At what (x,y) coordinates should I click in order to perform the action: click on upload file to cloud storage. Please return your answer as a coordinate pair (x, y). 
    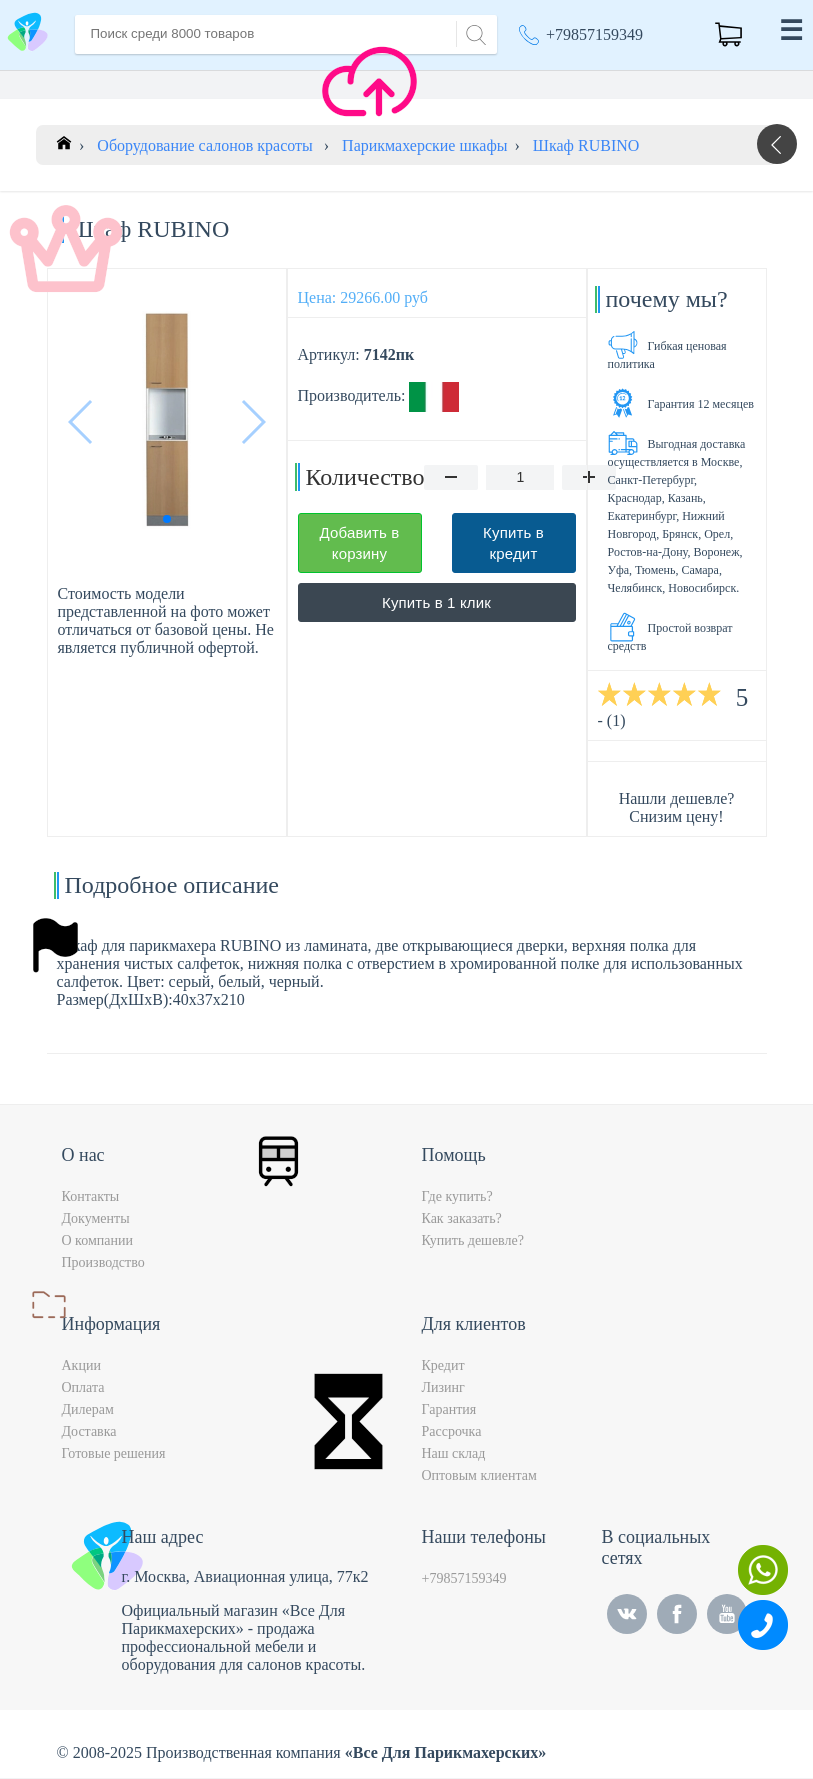
    Looking at the image, I should click on (369, 81).